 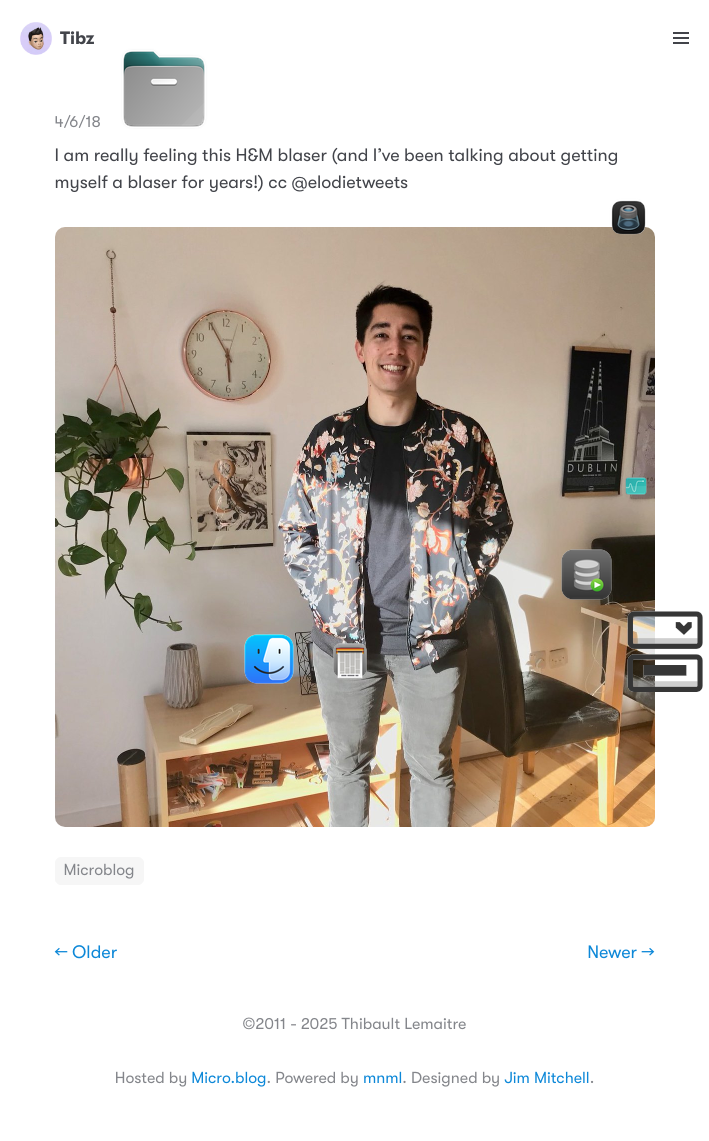 What do you see at coordinates (164, 89) in the screenshot?
I see `open the file manager app` at bounding box center [164, 89].